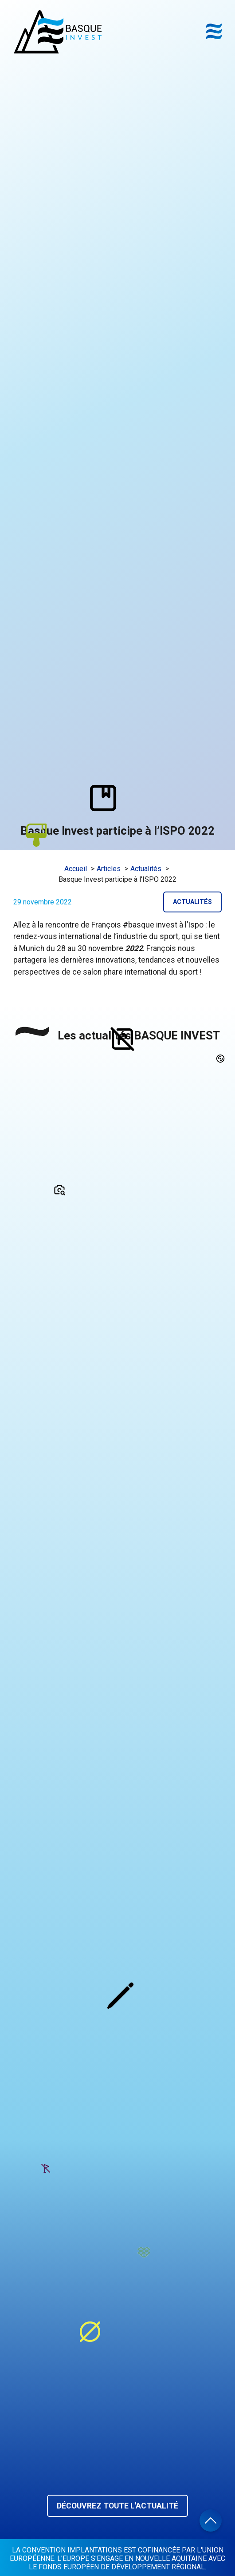  Describe the element at coordinates (220, 1059) in the screenshot. I see `play or access music library` at that location.